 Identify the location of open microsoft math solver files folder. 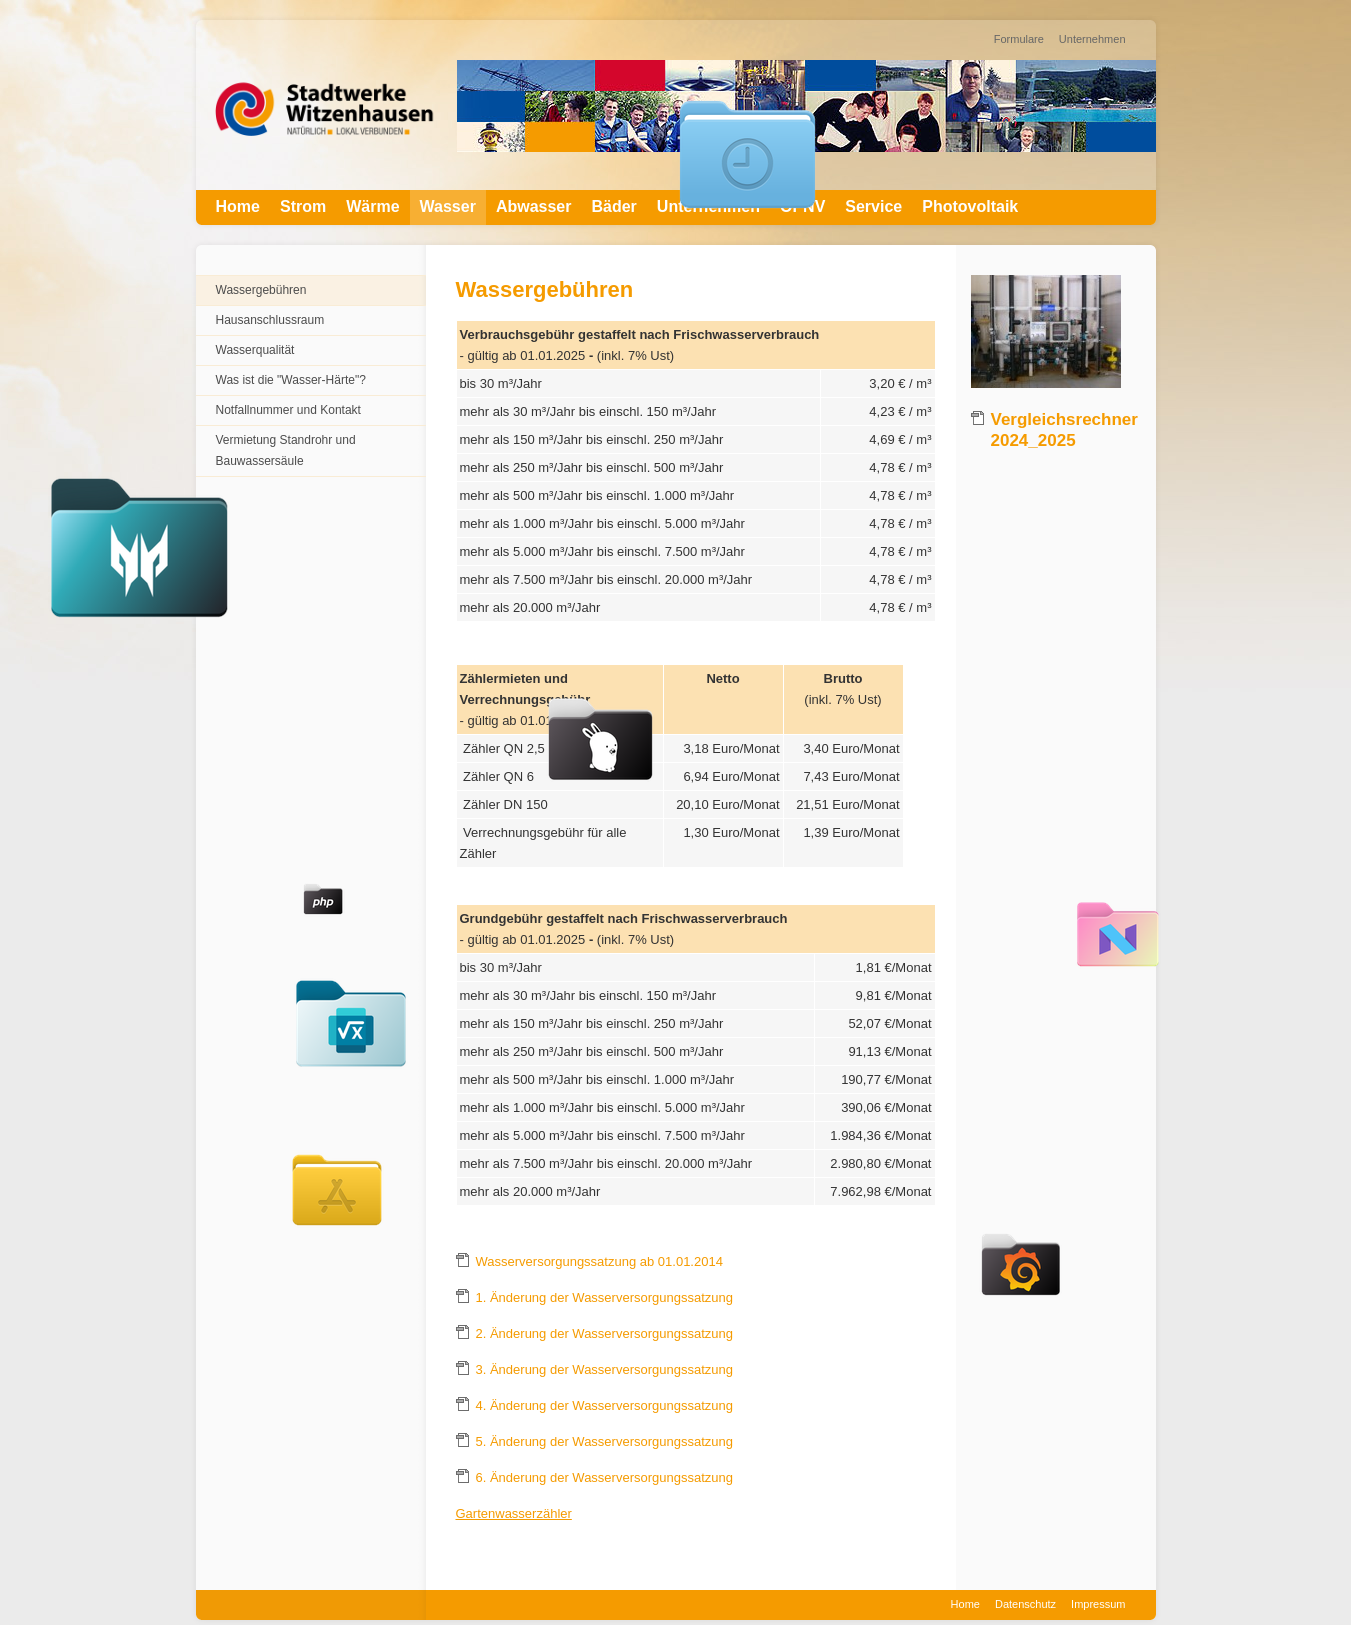
(350, 1026).